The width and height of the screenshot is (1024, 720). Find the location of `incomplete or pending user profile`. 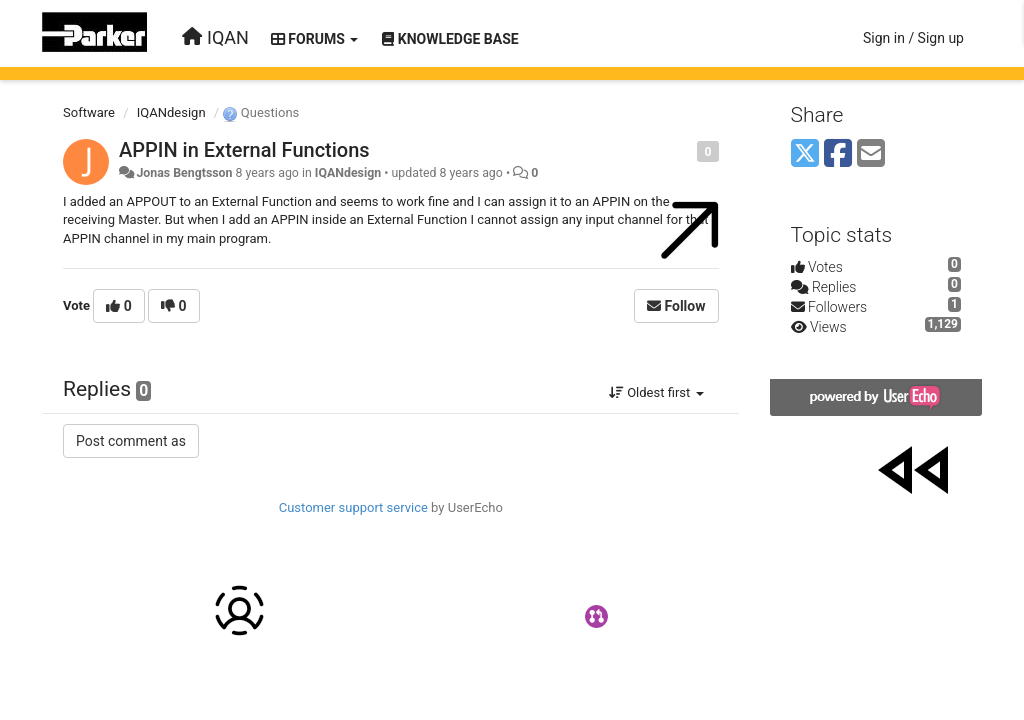

incomplete or pending user profile is located at coordinates (239, 610).